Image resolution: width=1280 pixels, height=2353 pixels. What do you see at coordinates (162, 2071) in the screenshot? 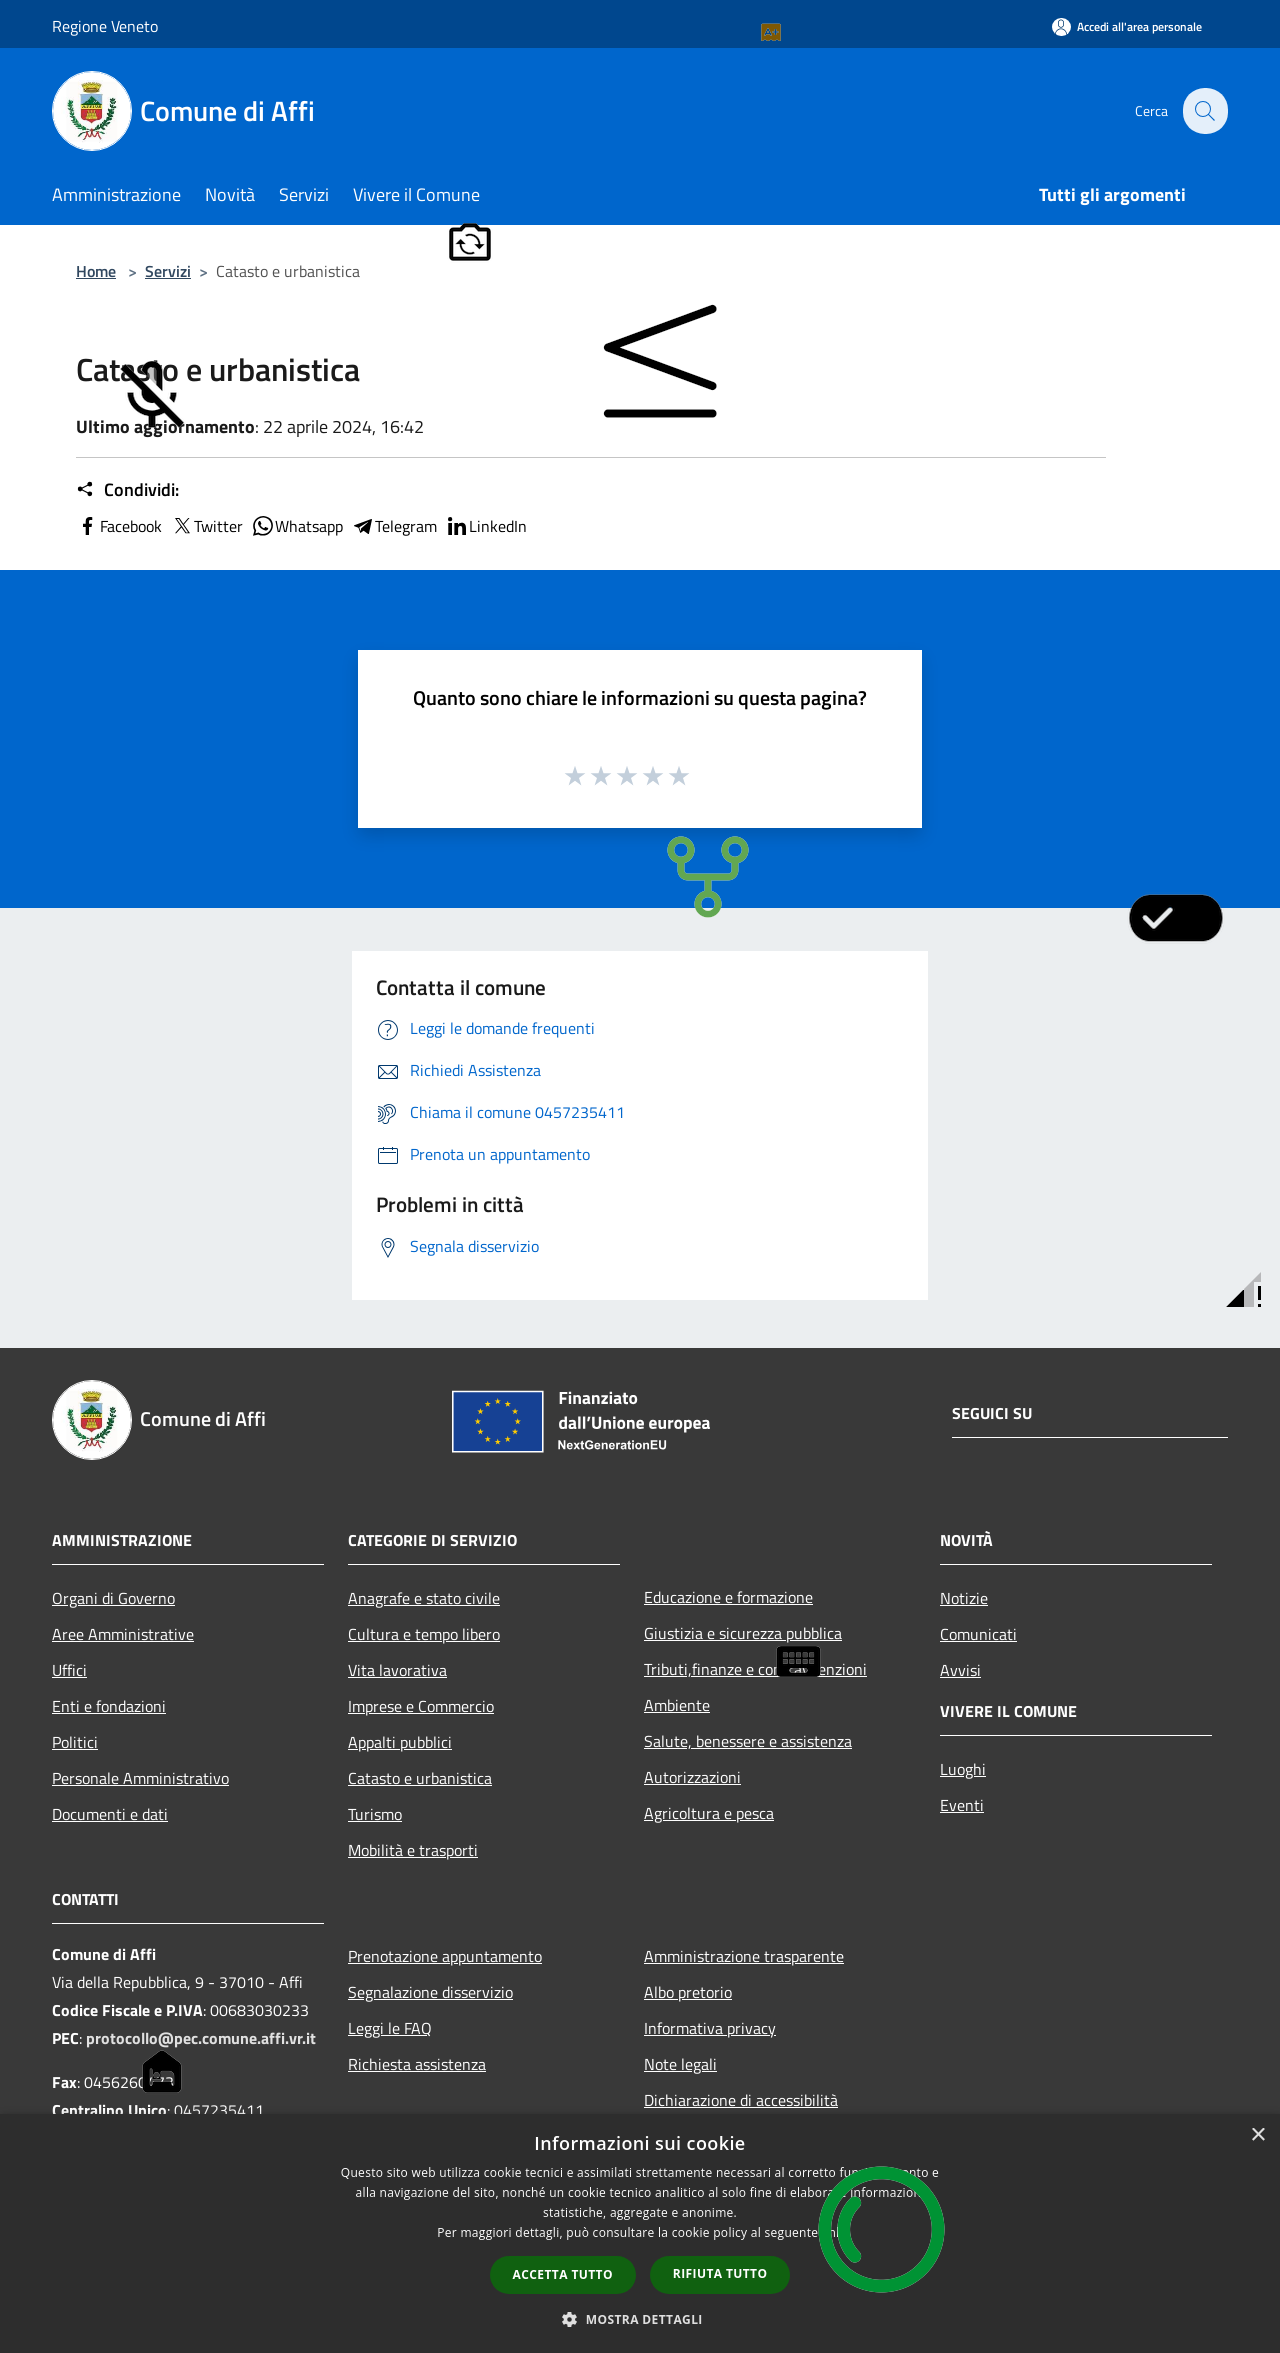
I see `find nearby overnight accommodations` at bounding box center [162, 2071].